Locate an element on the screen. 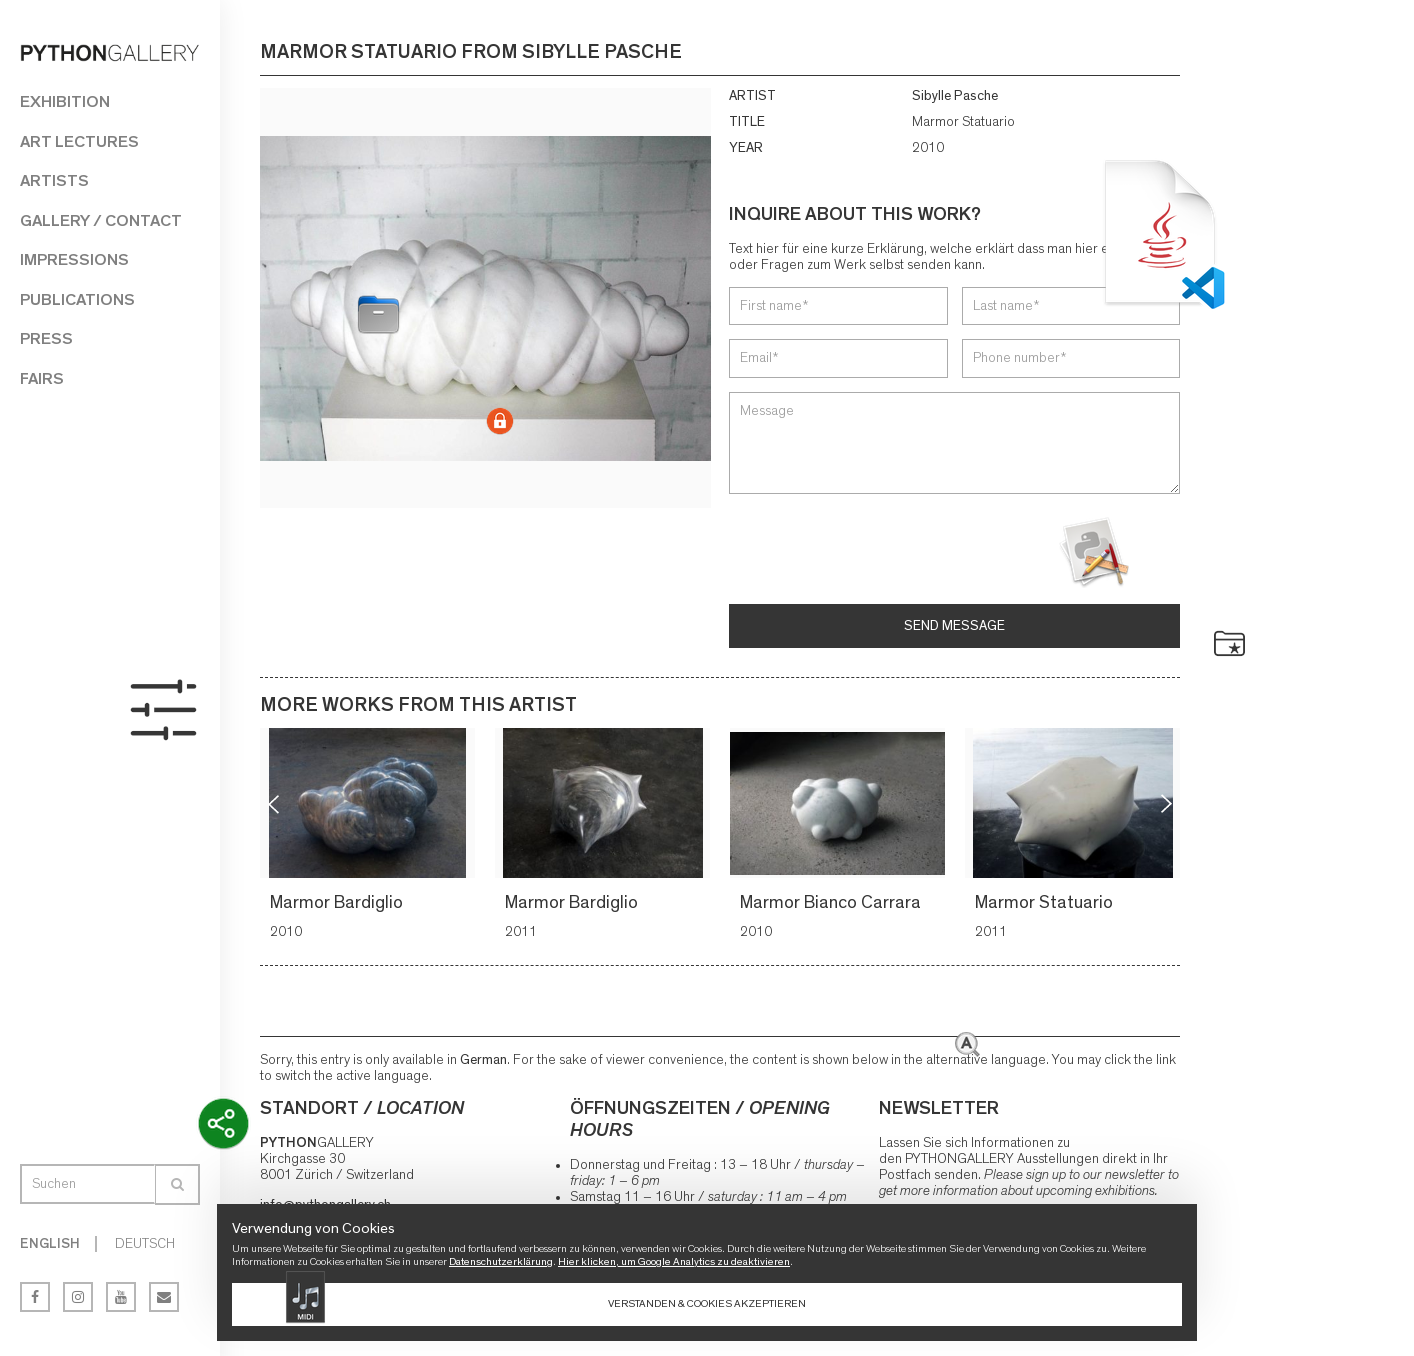 This screenshot has height=1356, width=1414. python application or script runner is located at coordinates (1094, 552).